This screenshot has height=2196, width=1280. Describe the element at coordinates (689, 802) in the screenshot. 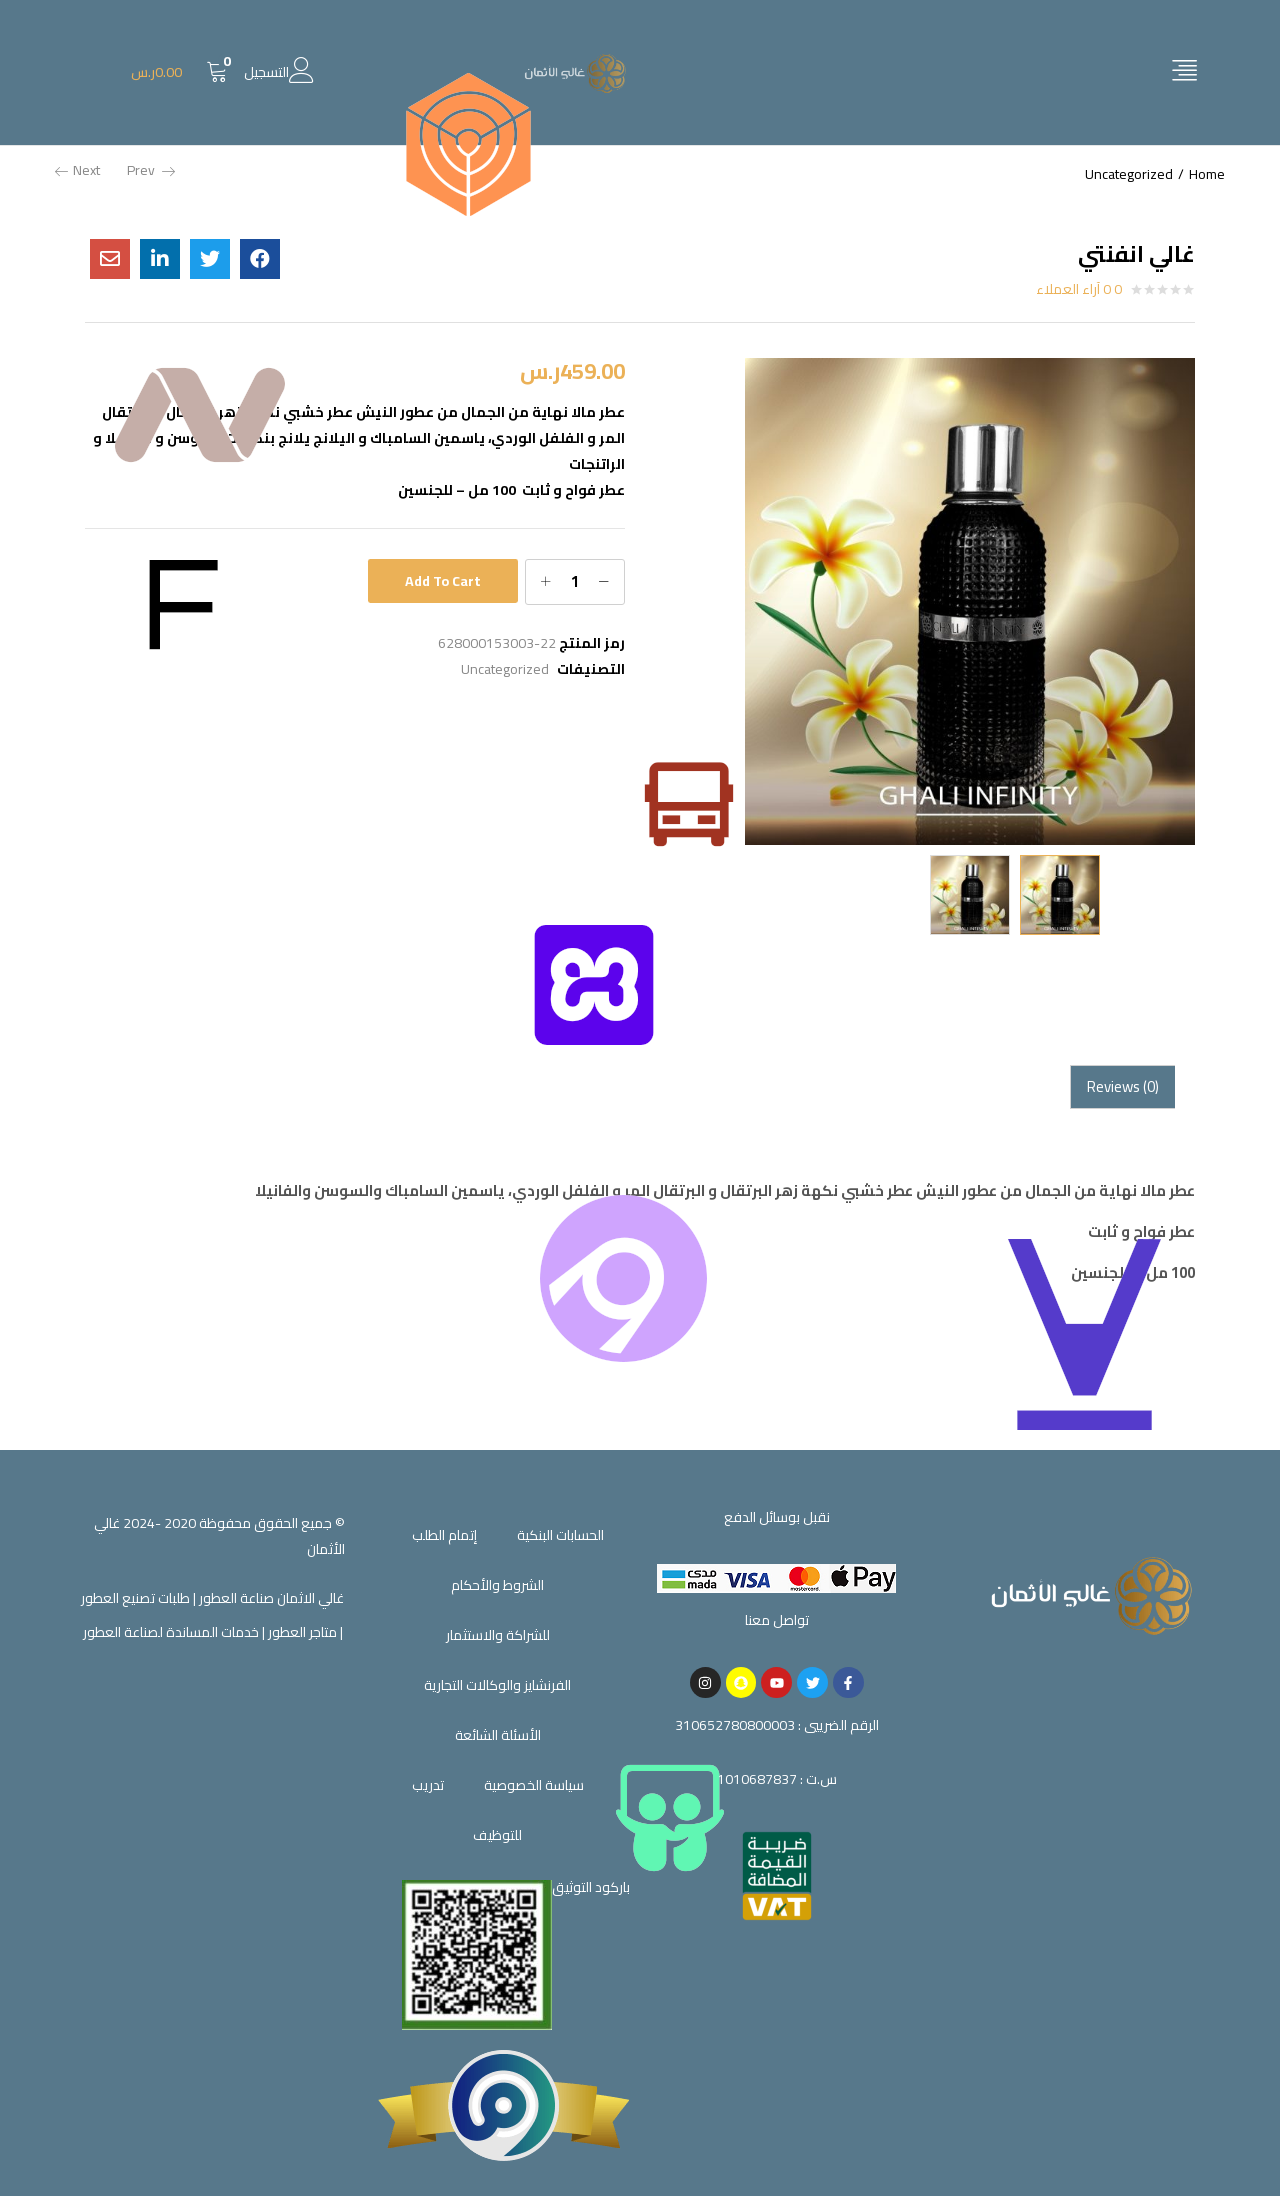

I see `view public transit options` at that location.